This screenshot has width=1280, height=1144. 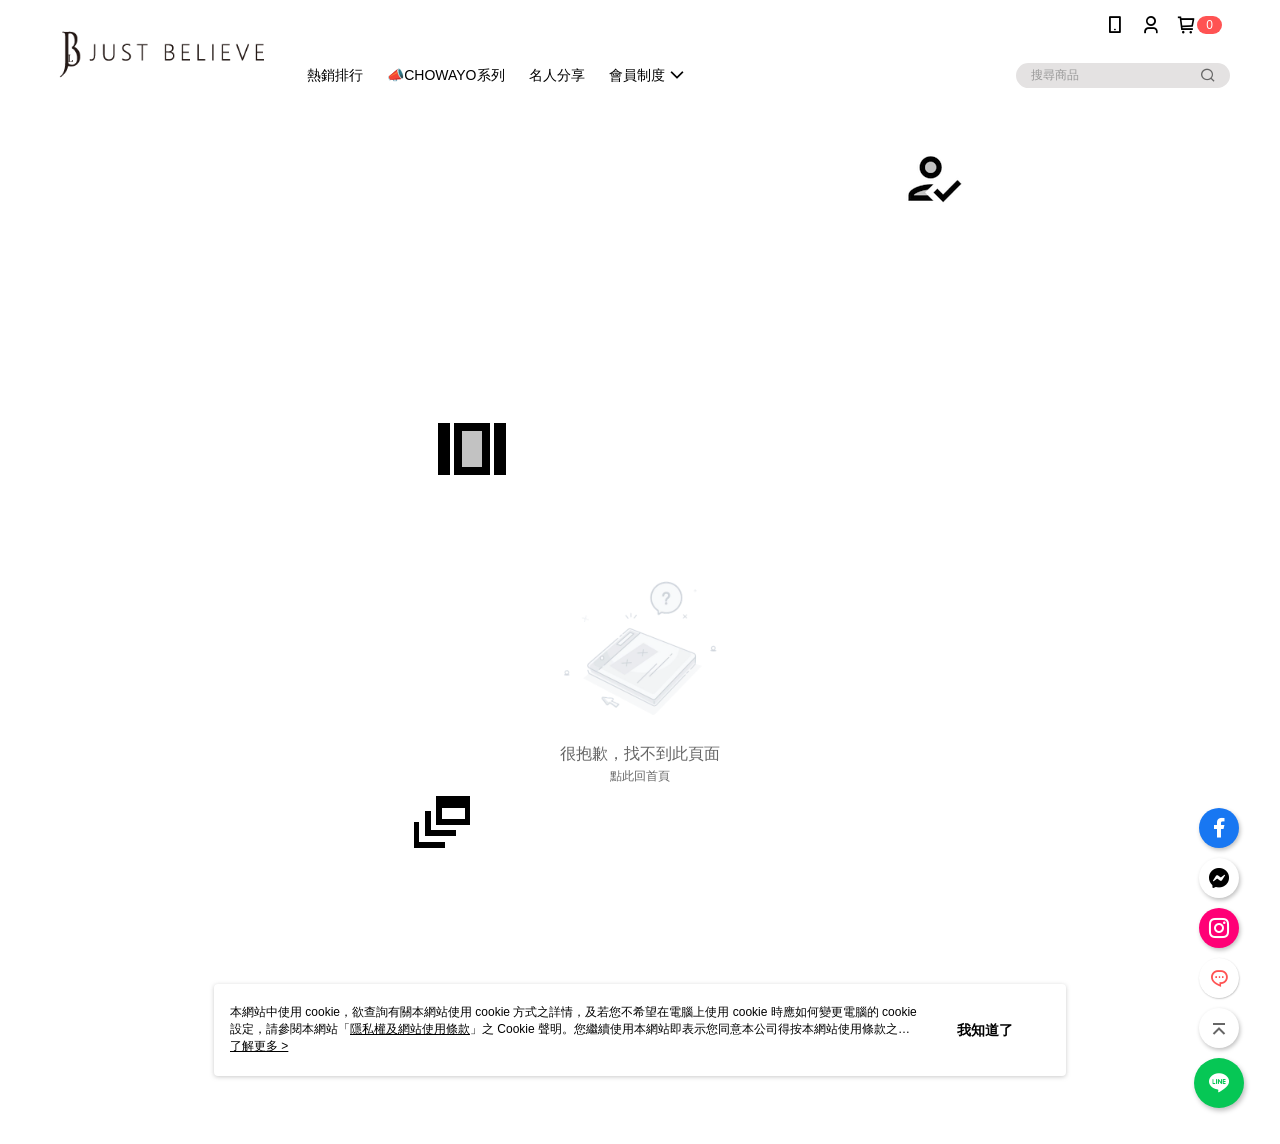 What do you see at coordinates (470, 451) in the screenshot?
I see `switch to array or column view layout` at bounding box center [470, 451].